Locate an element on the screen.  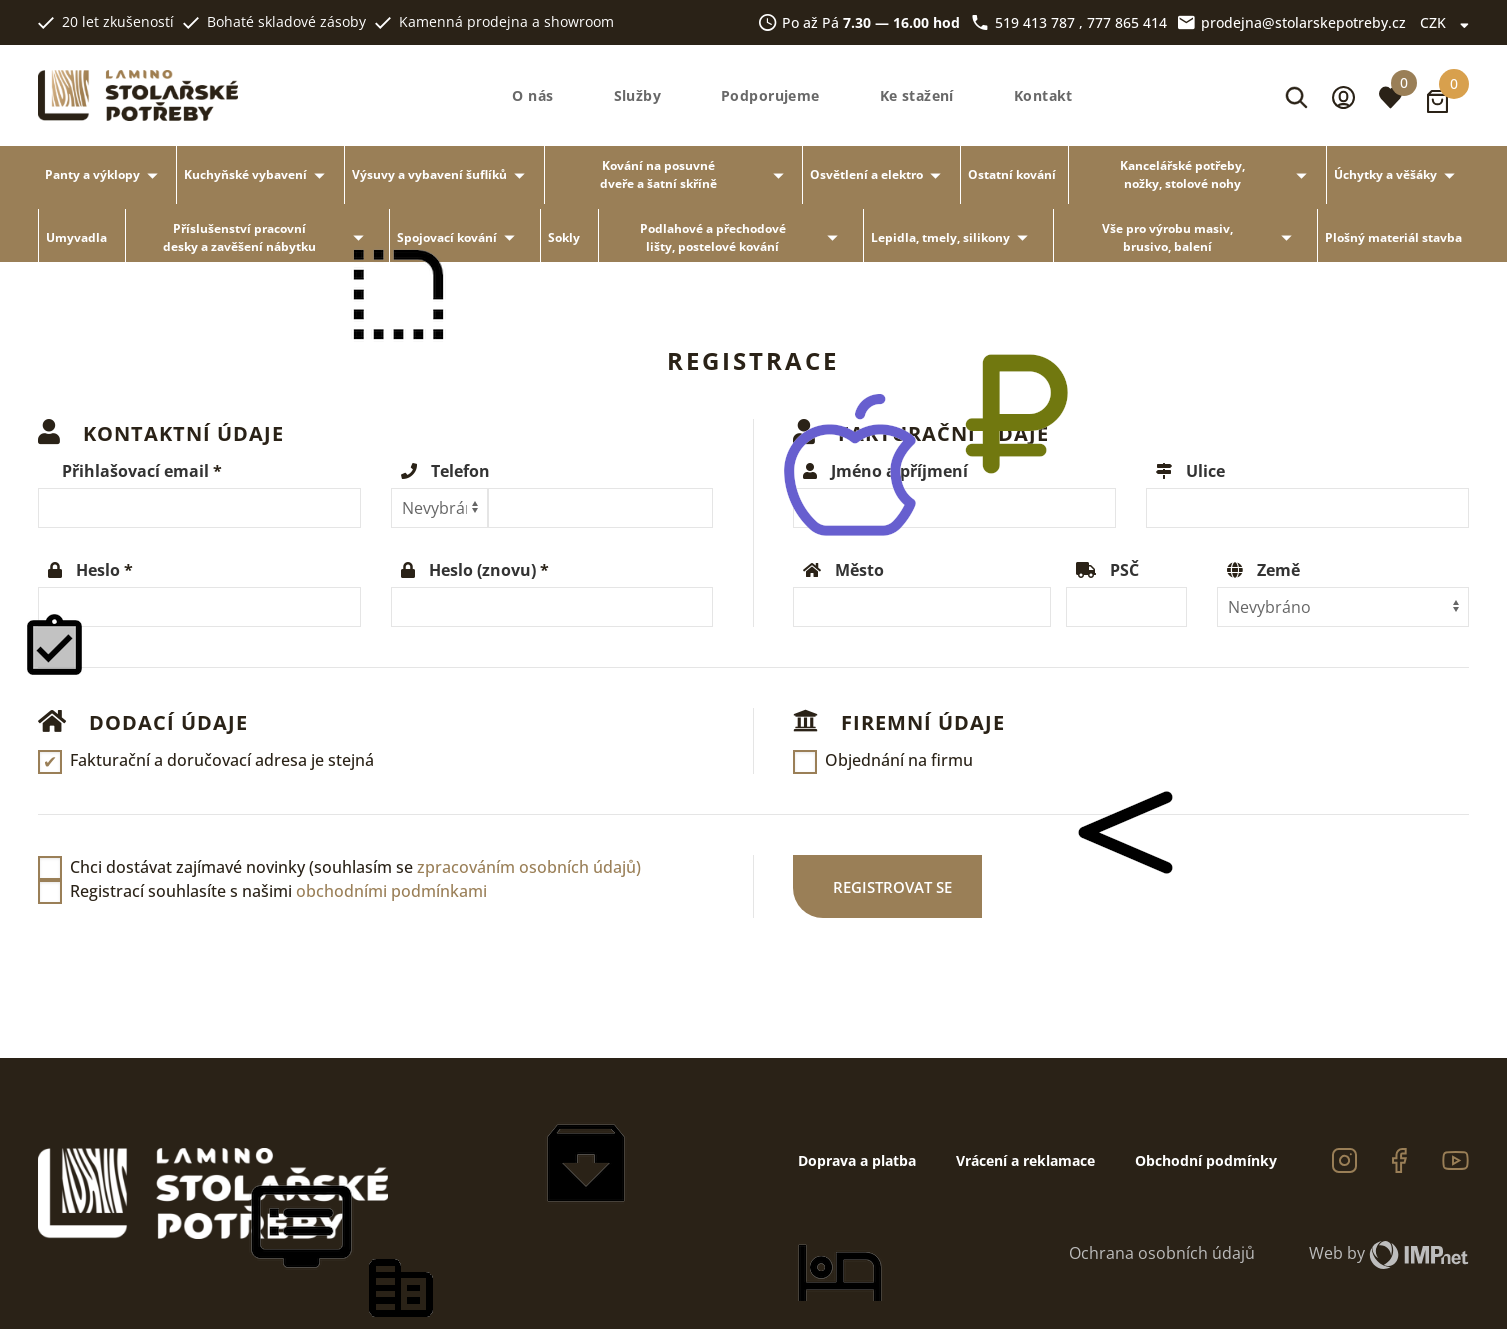
view company or organization details is located at coordinates (401, 1288).